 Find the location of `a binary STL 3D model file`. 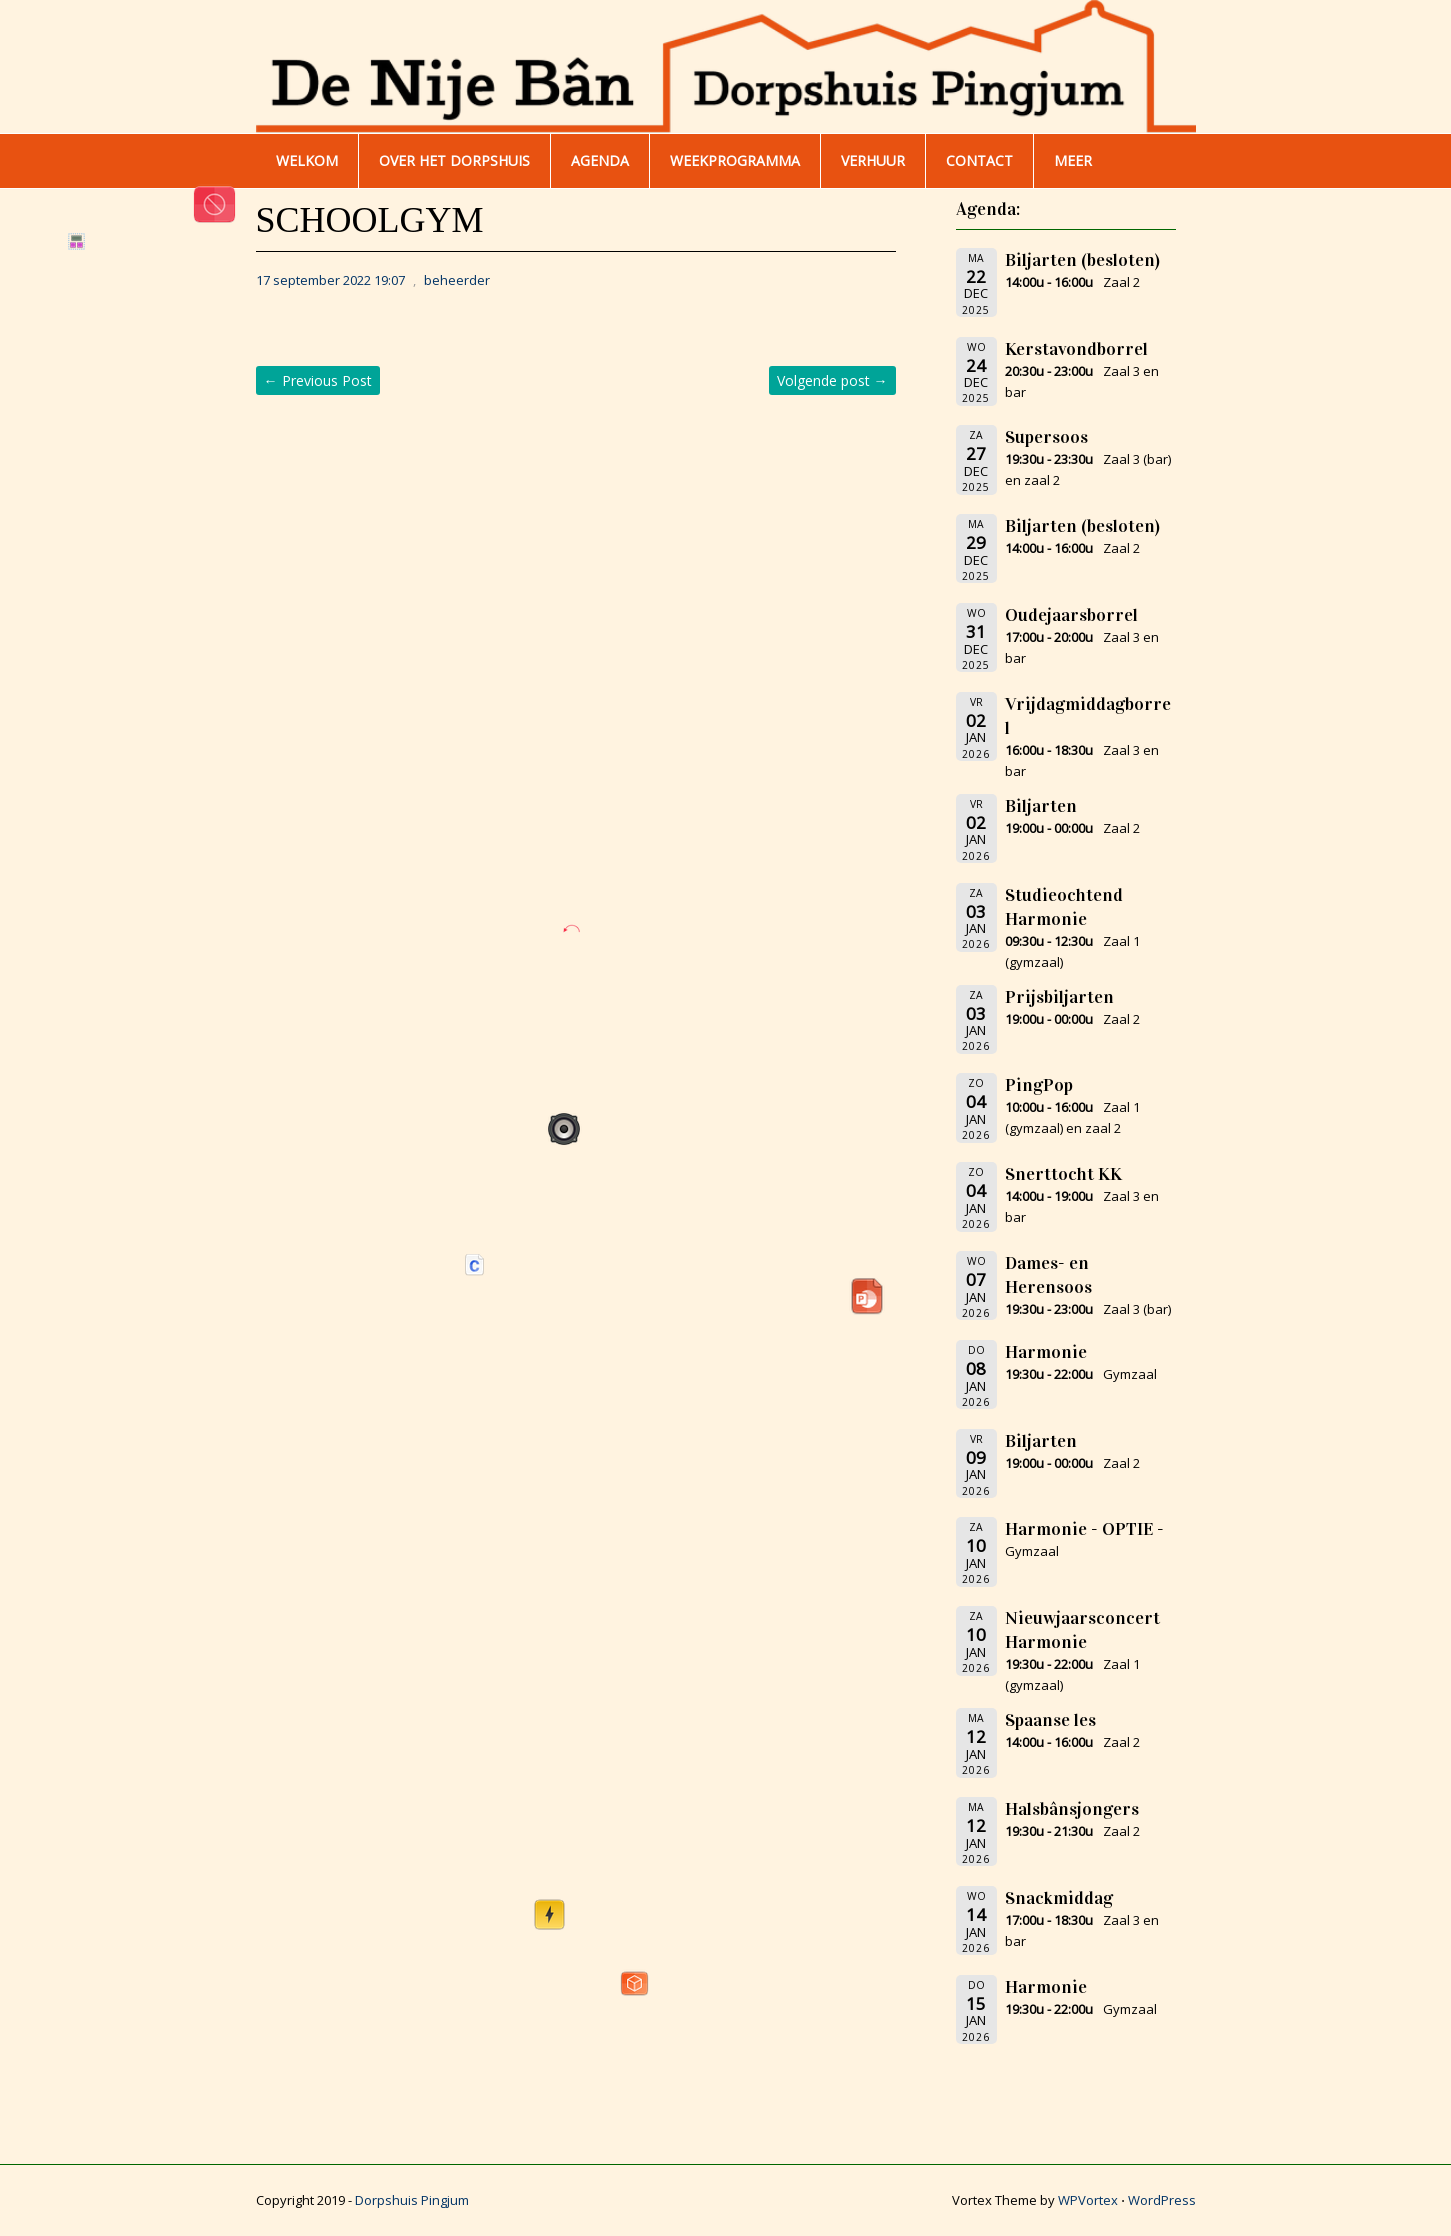

a binary STL 3D model file is located at coordinates (634, 1982).